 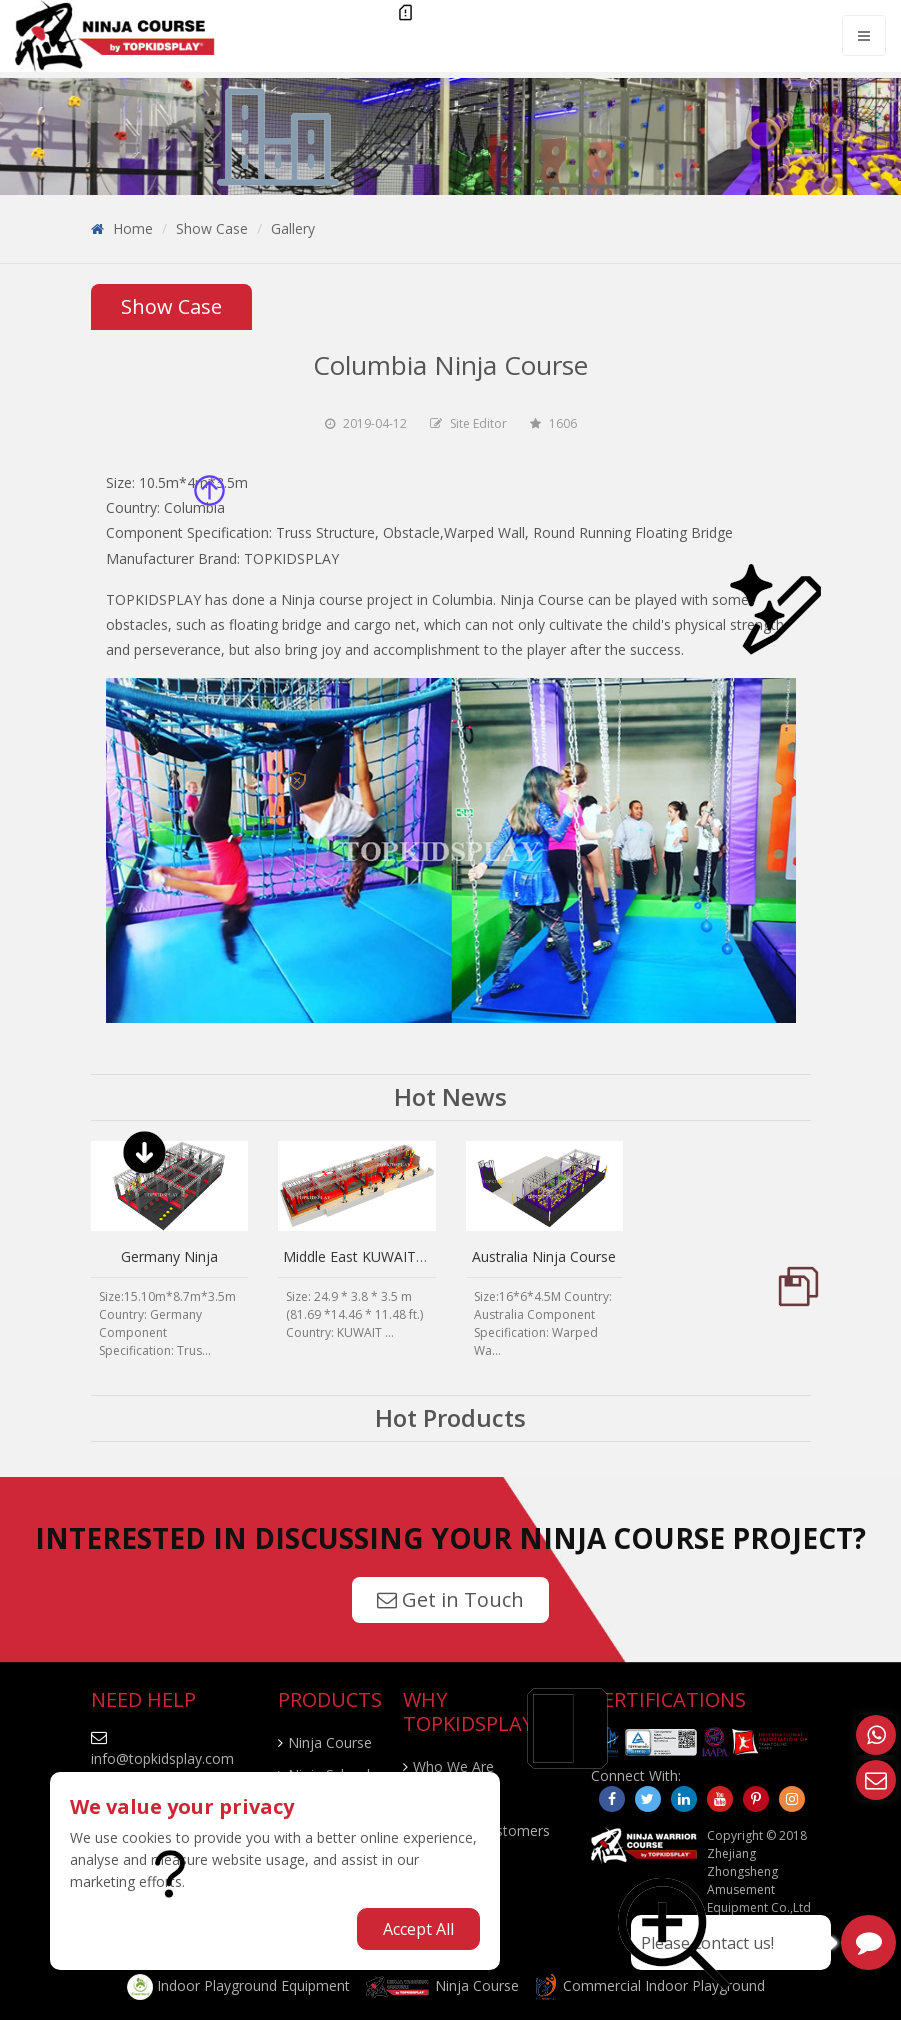 What do you see at coordinates (144, 1152) in the screenshot?
I see `download file or content` at bounding box center [144, 1152].